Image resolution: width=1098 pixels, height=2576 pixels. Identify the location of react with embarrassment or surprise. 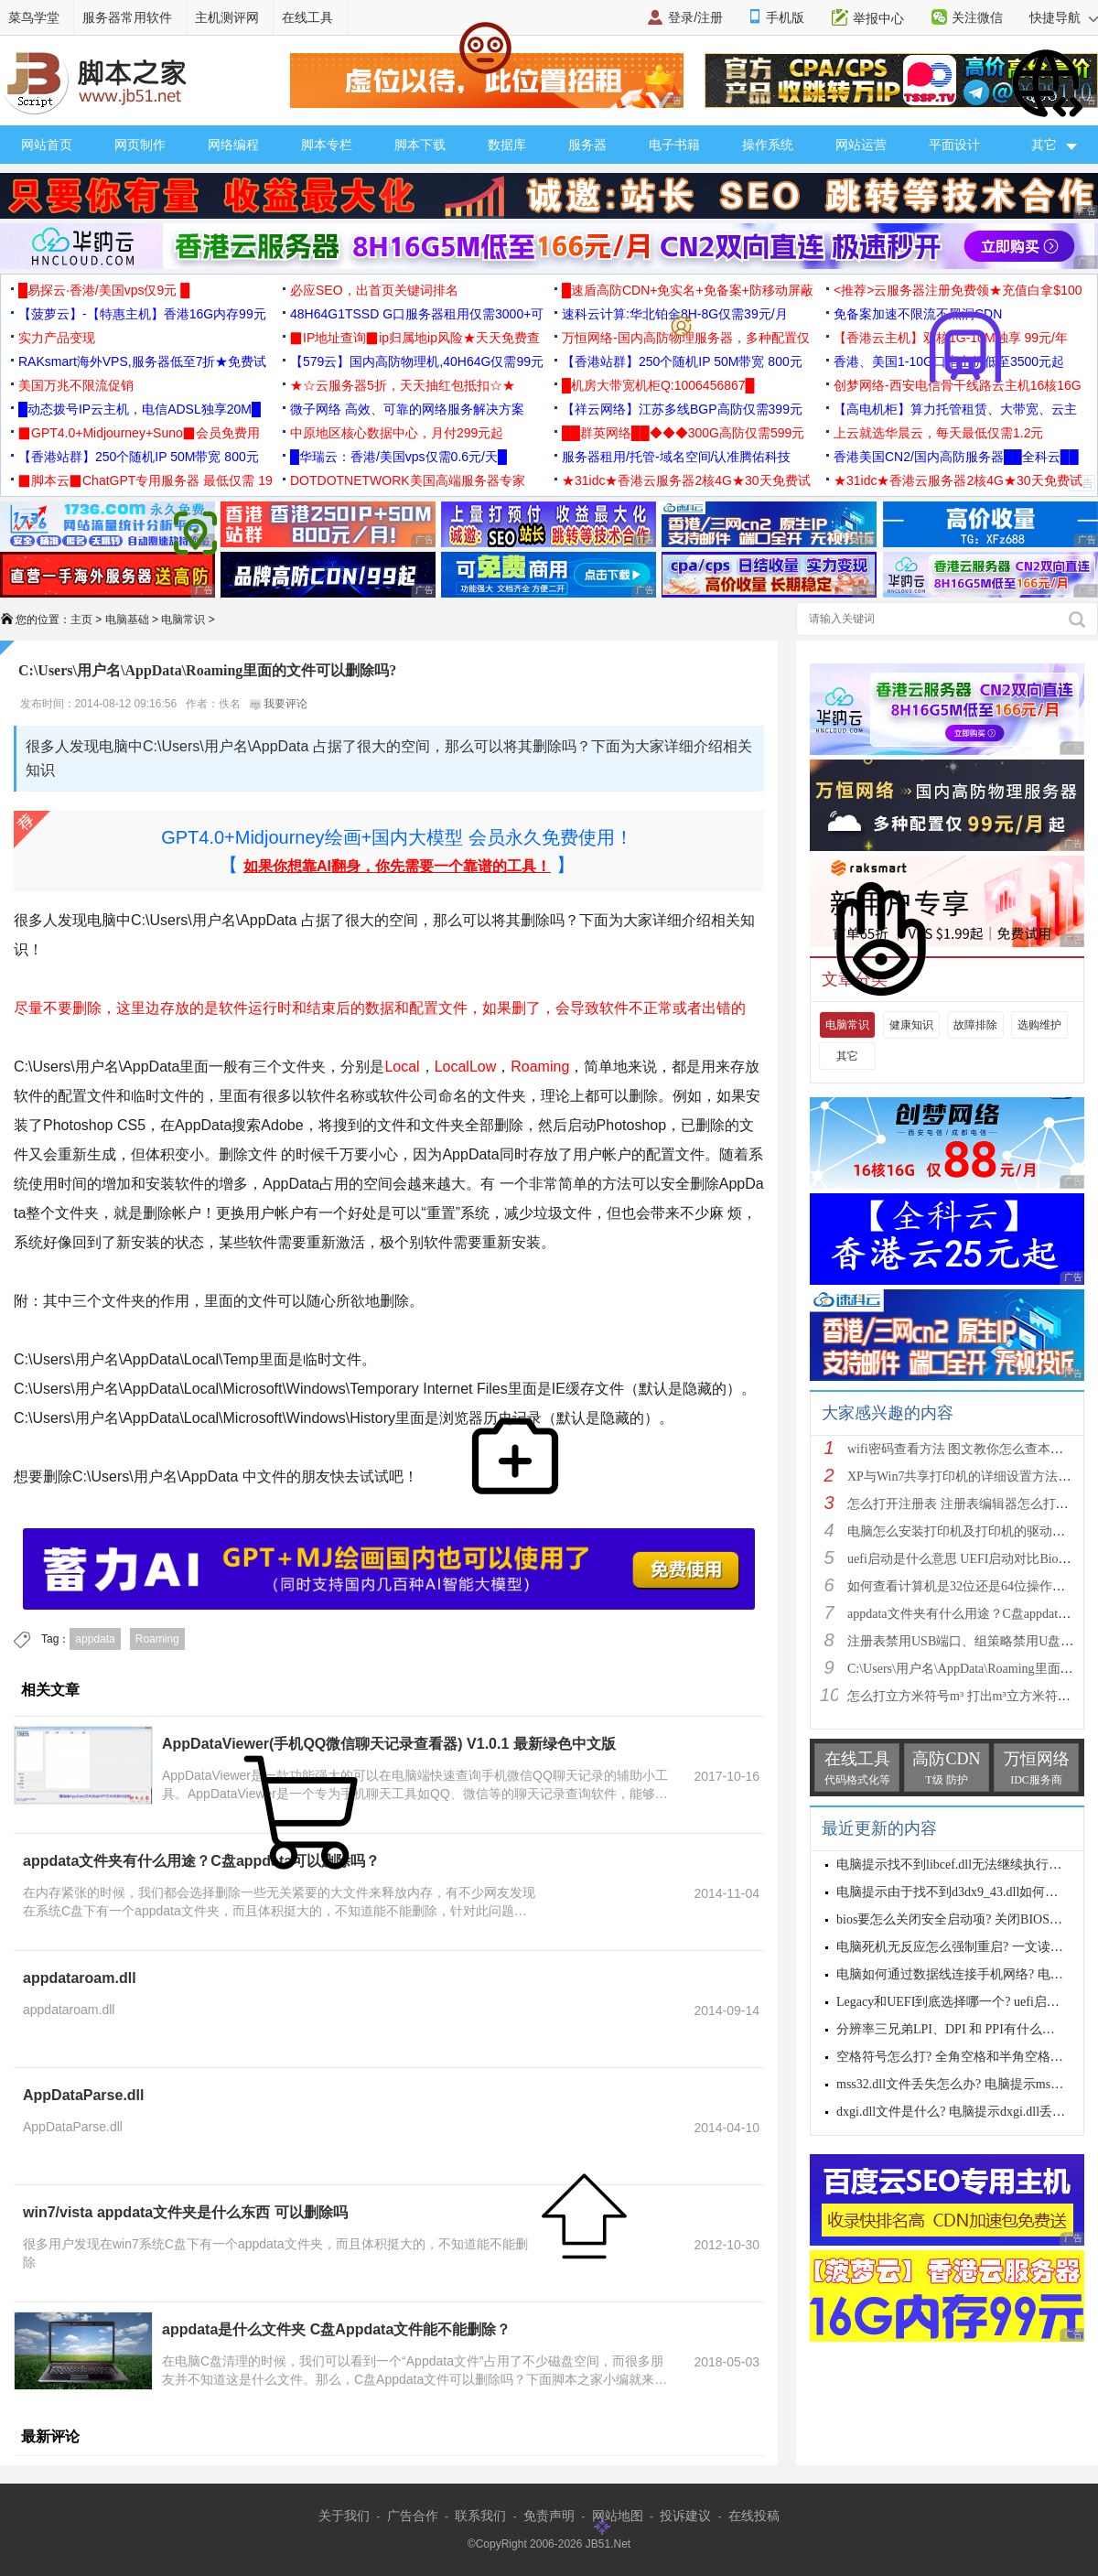
(485, 48).